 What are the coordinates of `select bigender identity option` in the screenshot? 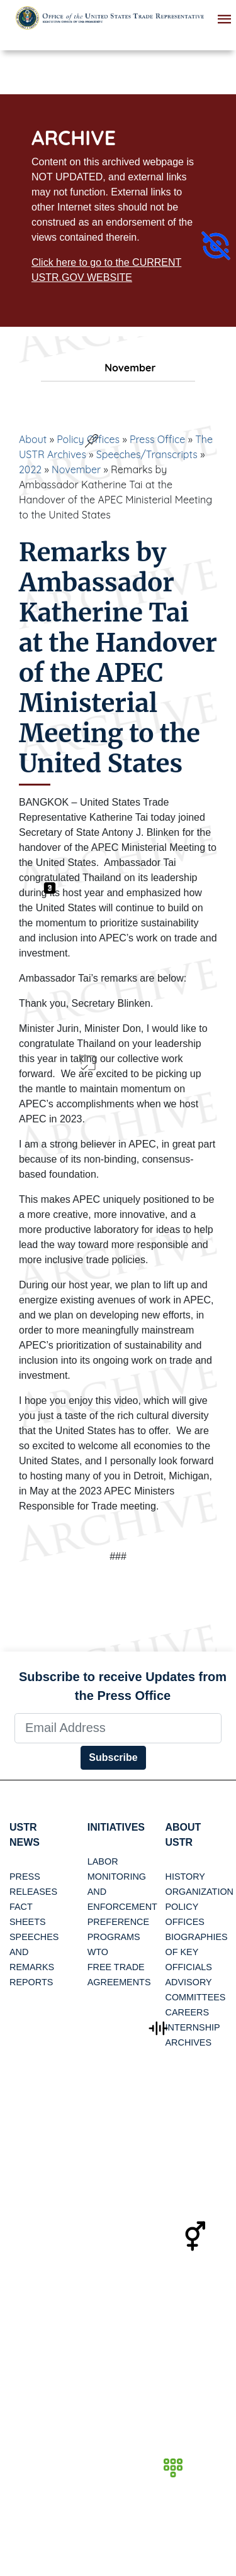 It's located at (194, 2235).